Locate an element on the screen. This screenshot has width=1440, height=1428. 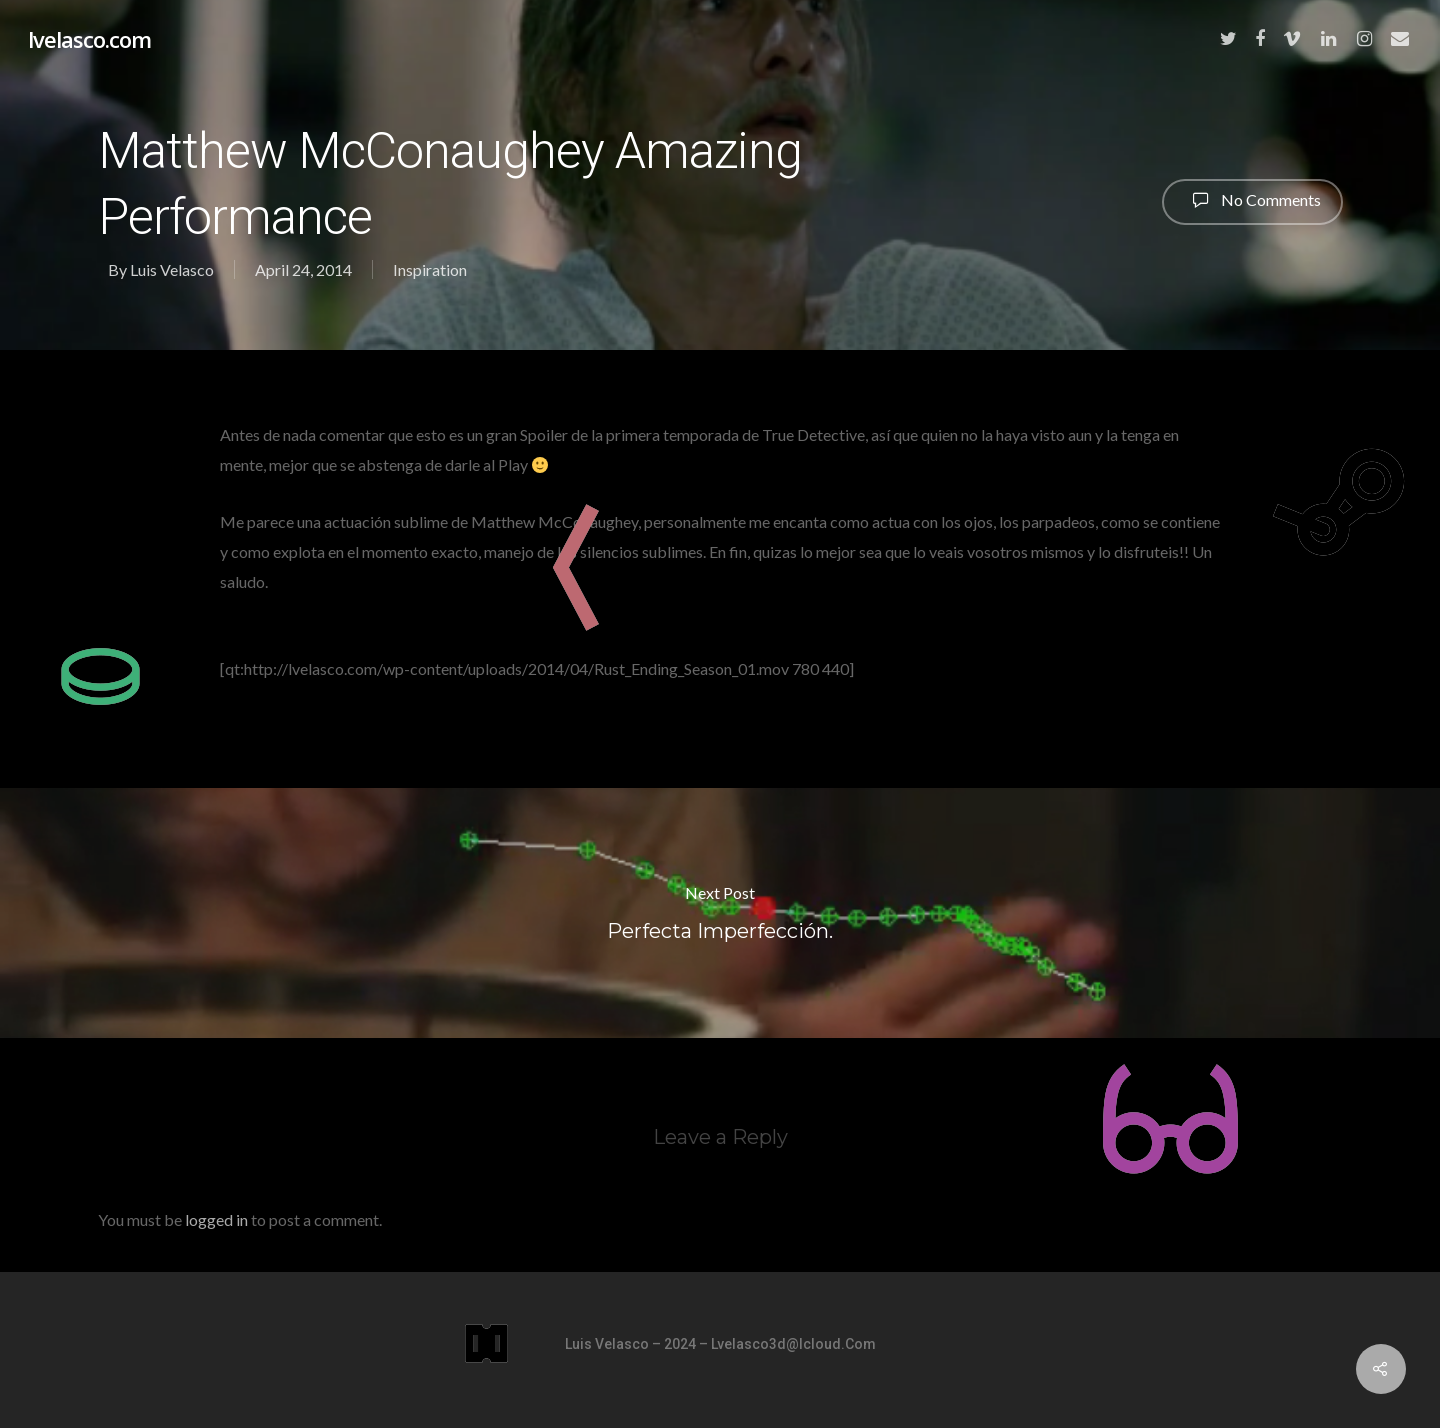
open Steam gaming platform is located at coordinates (1339, 500).